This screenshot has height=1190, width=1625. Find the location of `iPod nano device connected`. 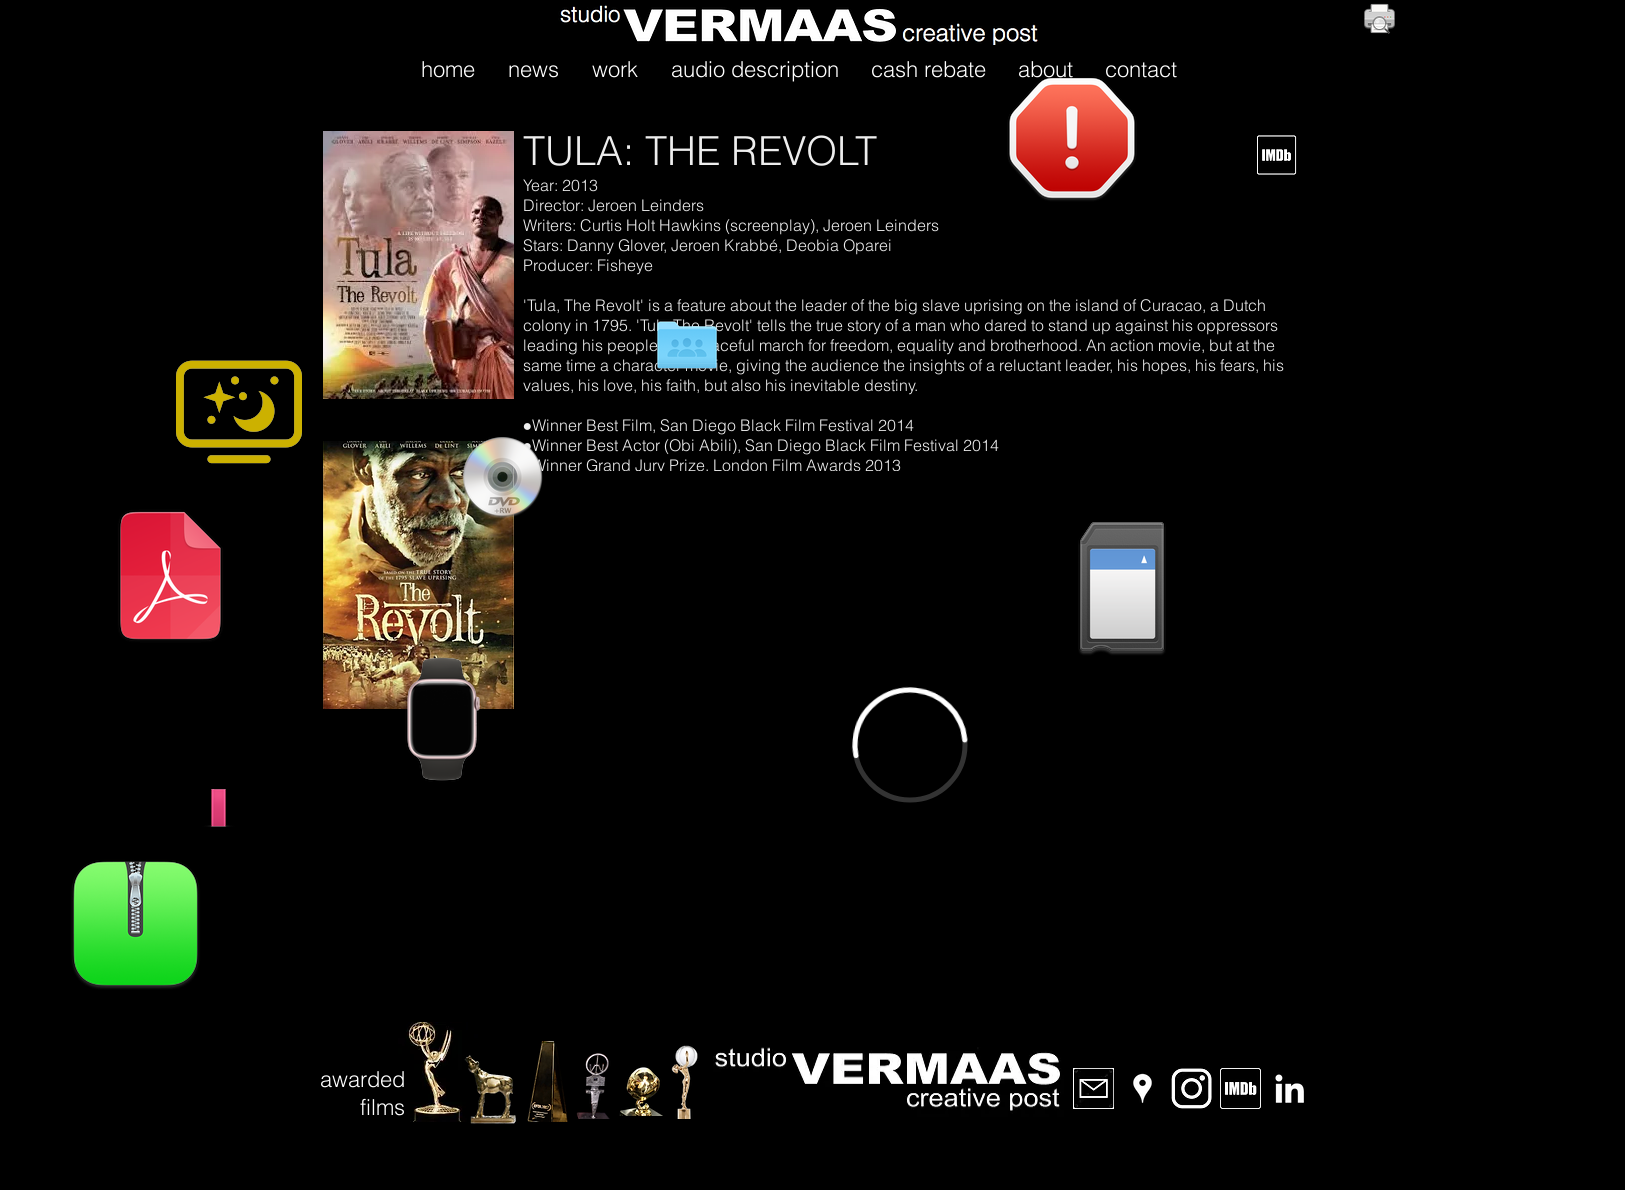

iPod nano device connected is located at coordinates (218, 808).